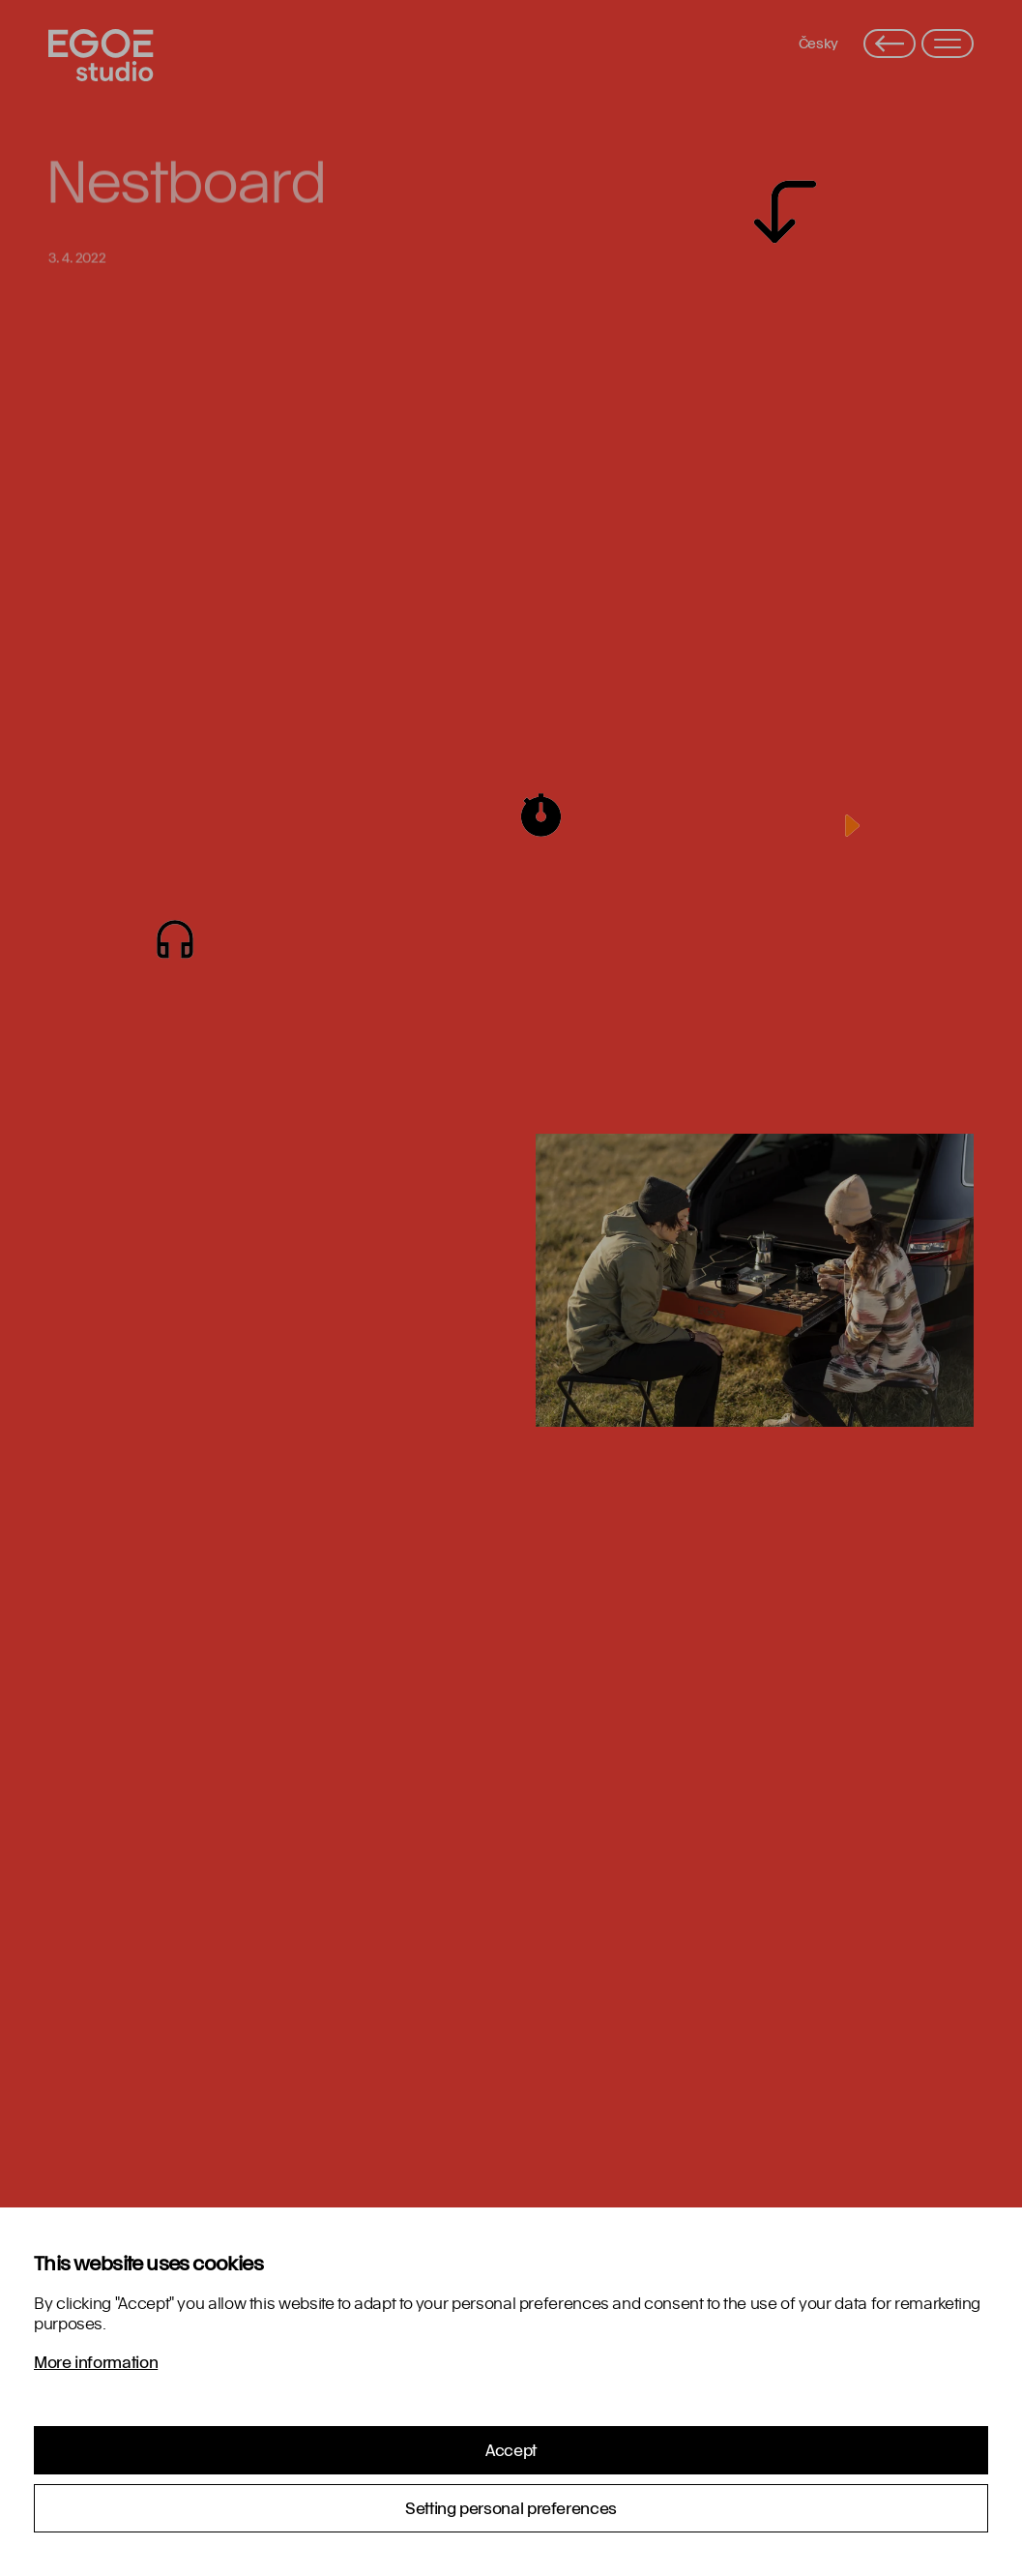  I want to click on go back and down in navigation, so click(785, 212).